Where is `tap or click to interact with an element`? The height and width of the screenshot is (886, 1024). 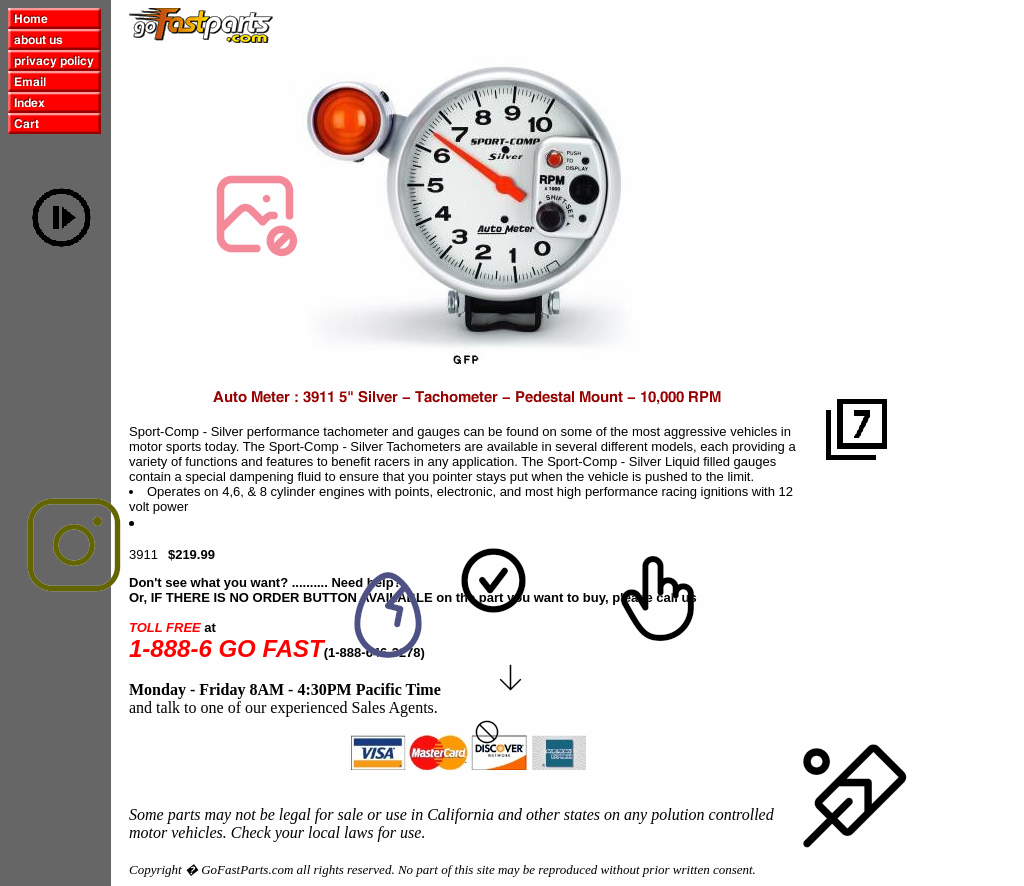 tap or click to interact with an element is located at coordinates (657, 598).